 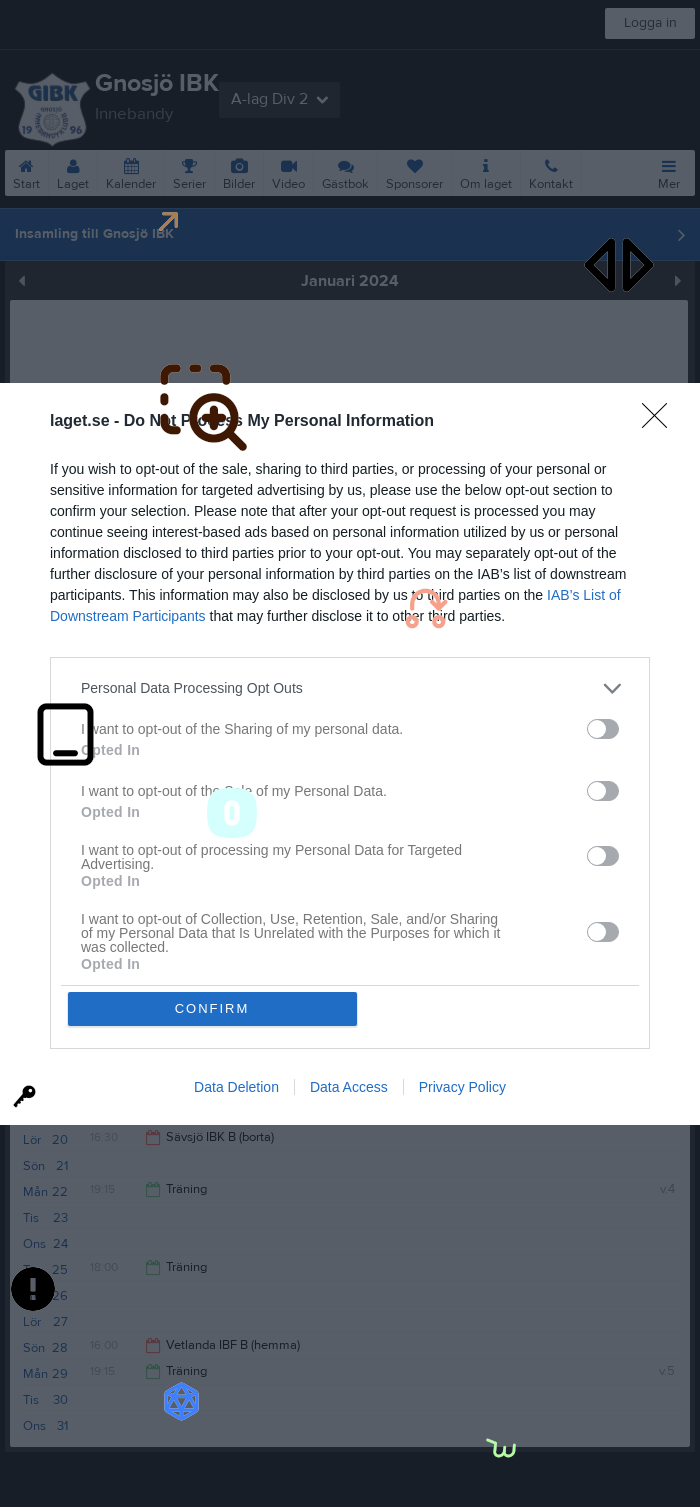 What do you see at coordinates (24, 1096) in the screenshot?
I see `access security or password settings` at bounding box center [24, 1096].